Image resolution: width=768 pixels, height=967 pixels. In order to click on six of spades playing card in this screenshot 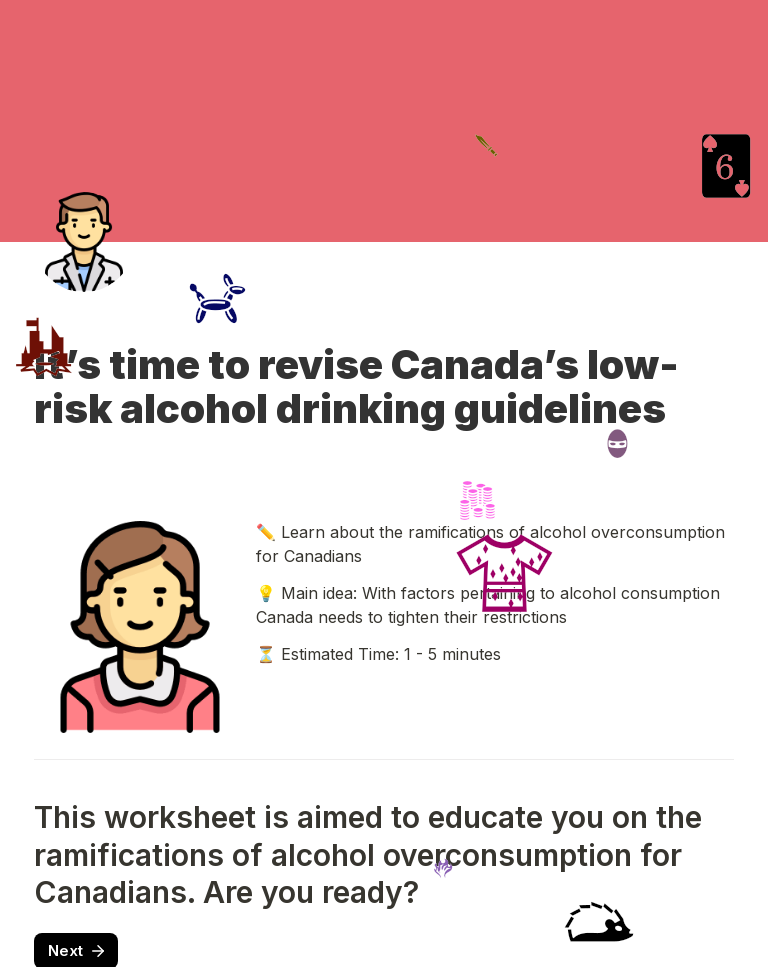, I will do `click(726, 166)`.